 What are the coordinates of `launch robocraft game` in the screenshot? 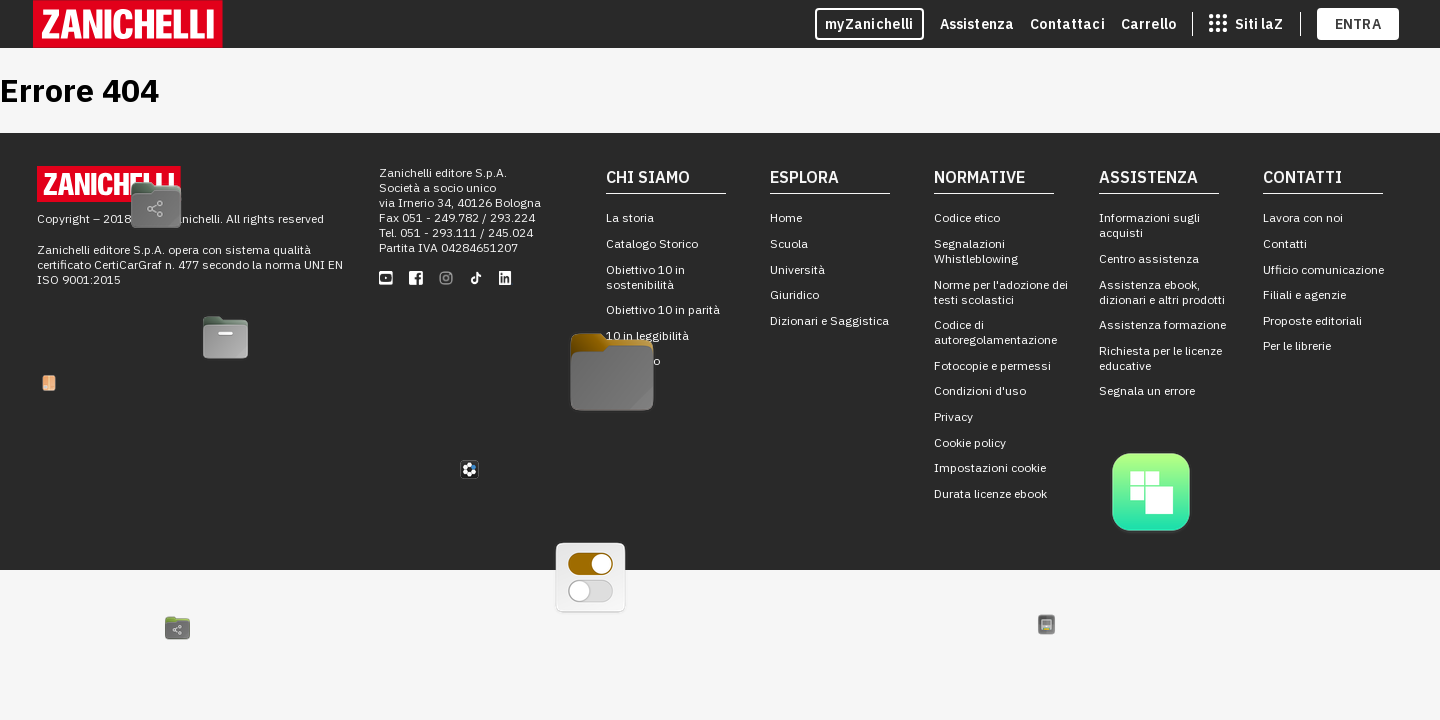 It's located at (469, 469).